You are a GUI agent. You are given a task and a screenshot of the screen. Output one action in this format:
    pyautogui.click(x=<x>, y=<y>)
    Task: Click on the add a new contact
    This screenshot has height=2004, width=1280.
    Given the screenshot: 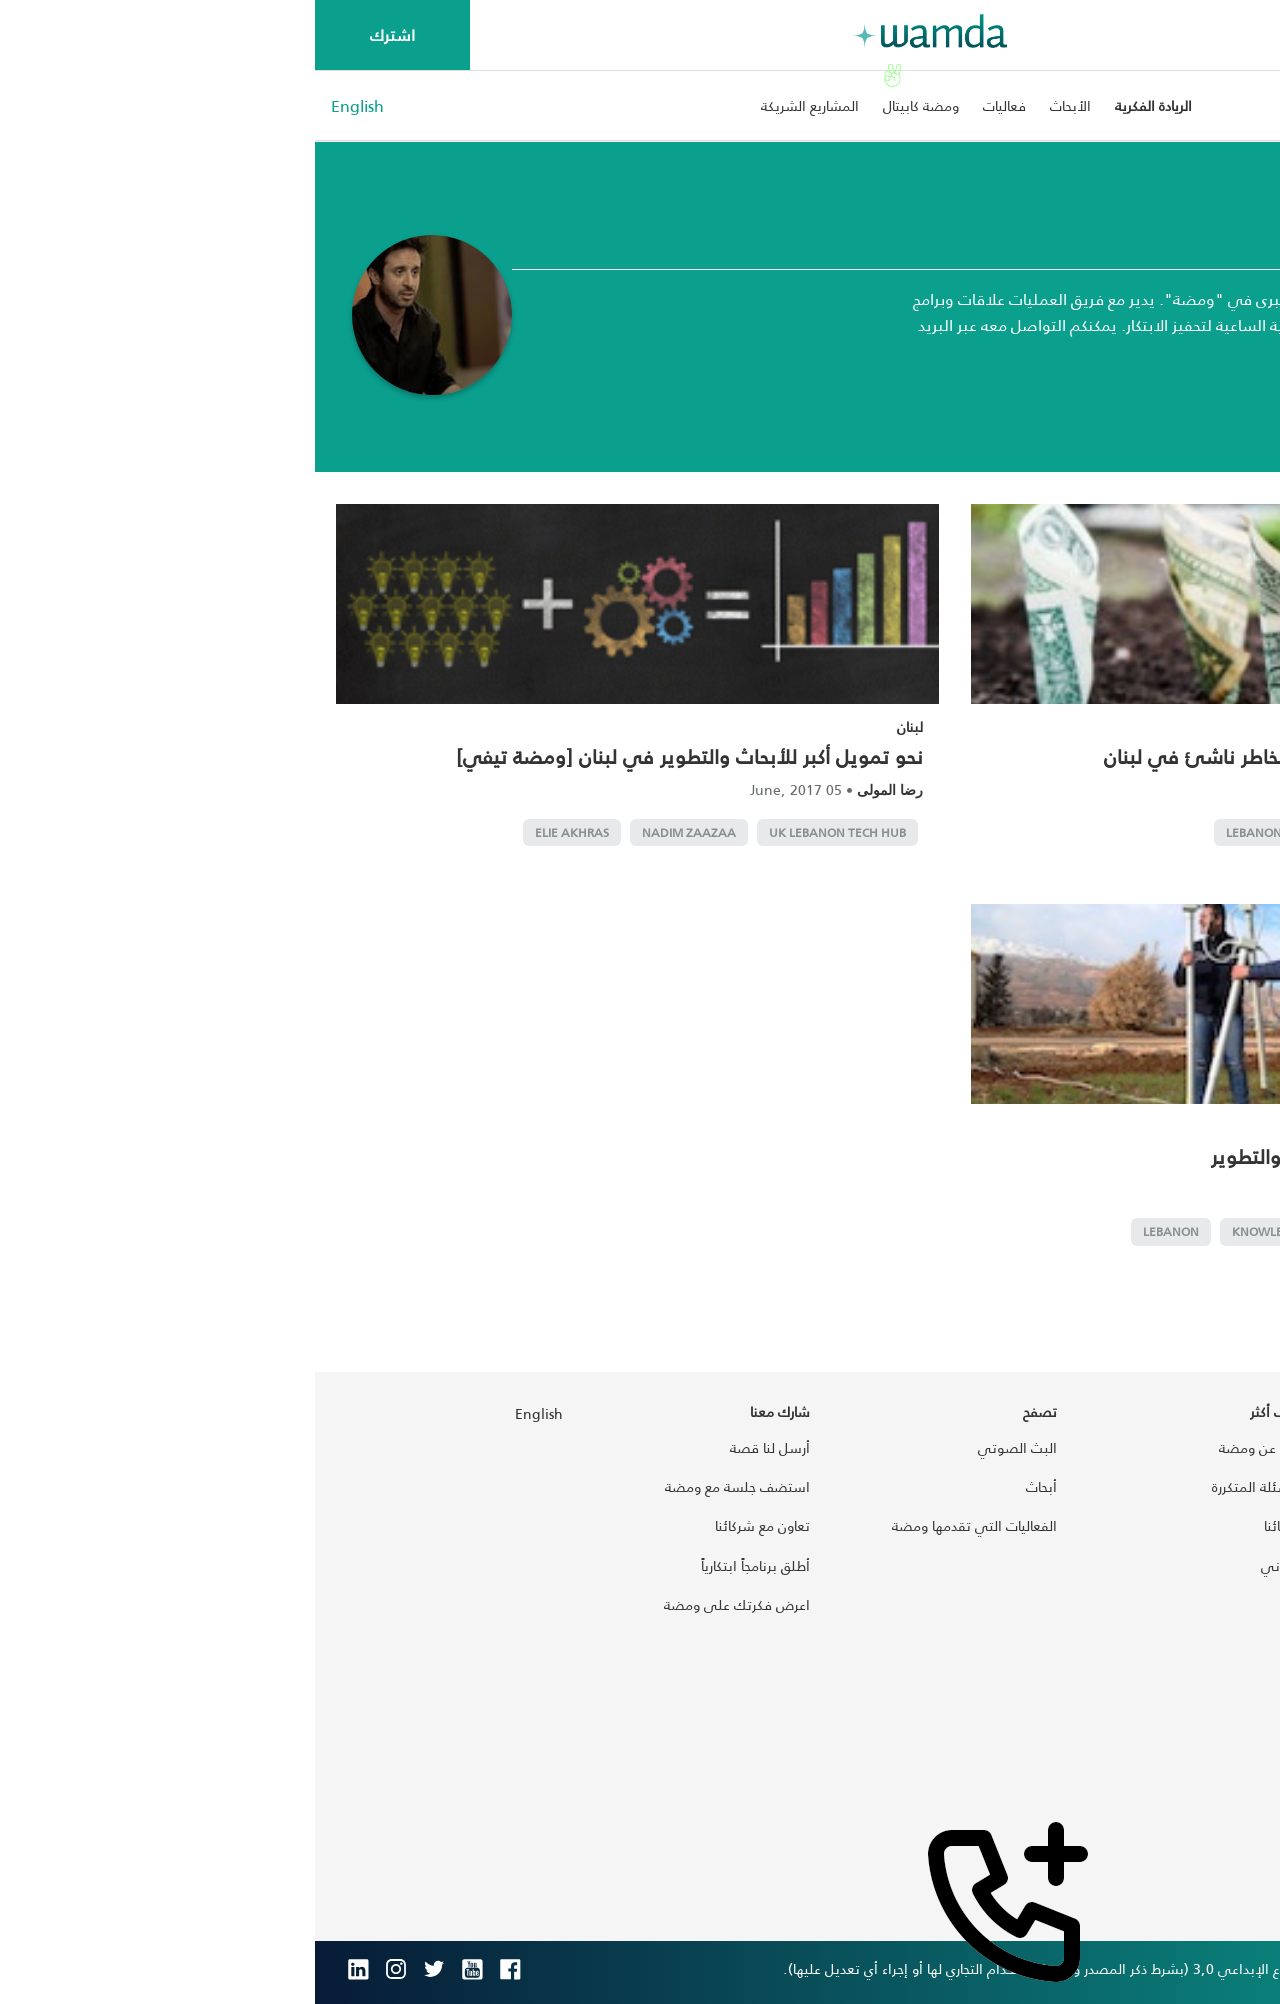 What is the action you would take?
    pyautogui.click(x=1008, y=1902)
    